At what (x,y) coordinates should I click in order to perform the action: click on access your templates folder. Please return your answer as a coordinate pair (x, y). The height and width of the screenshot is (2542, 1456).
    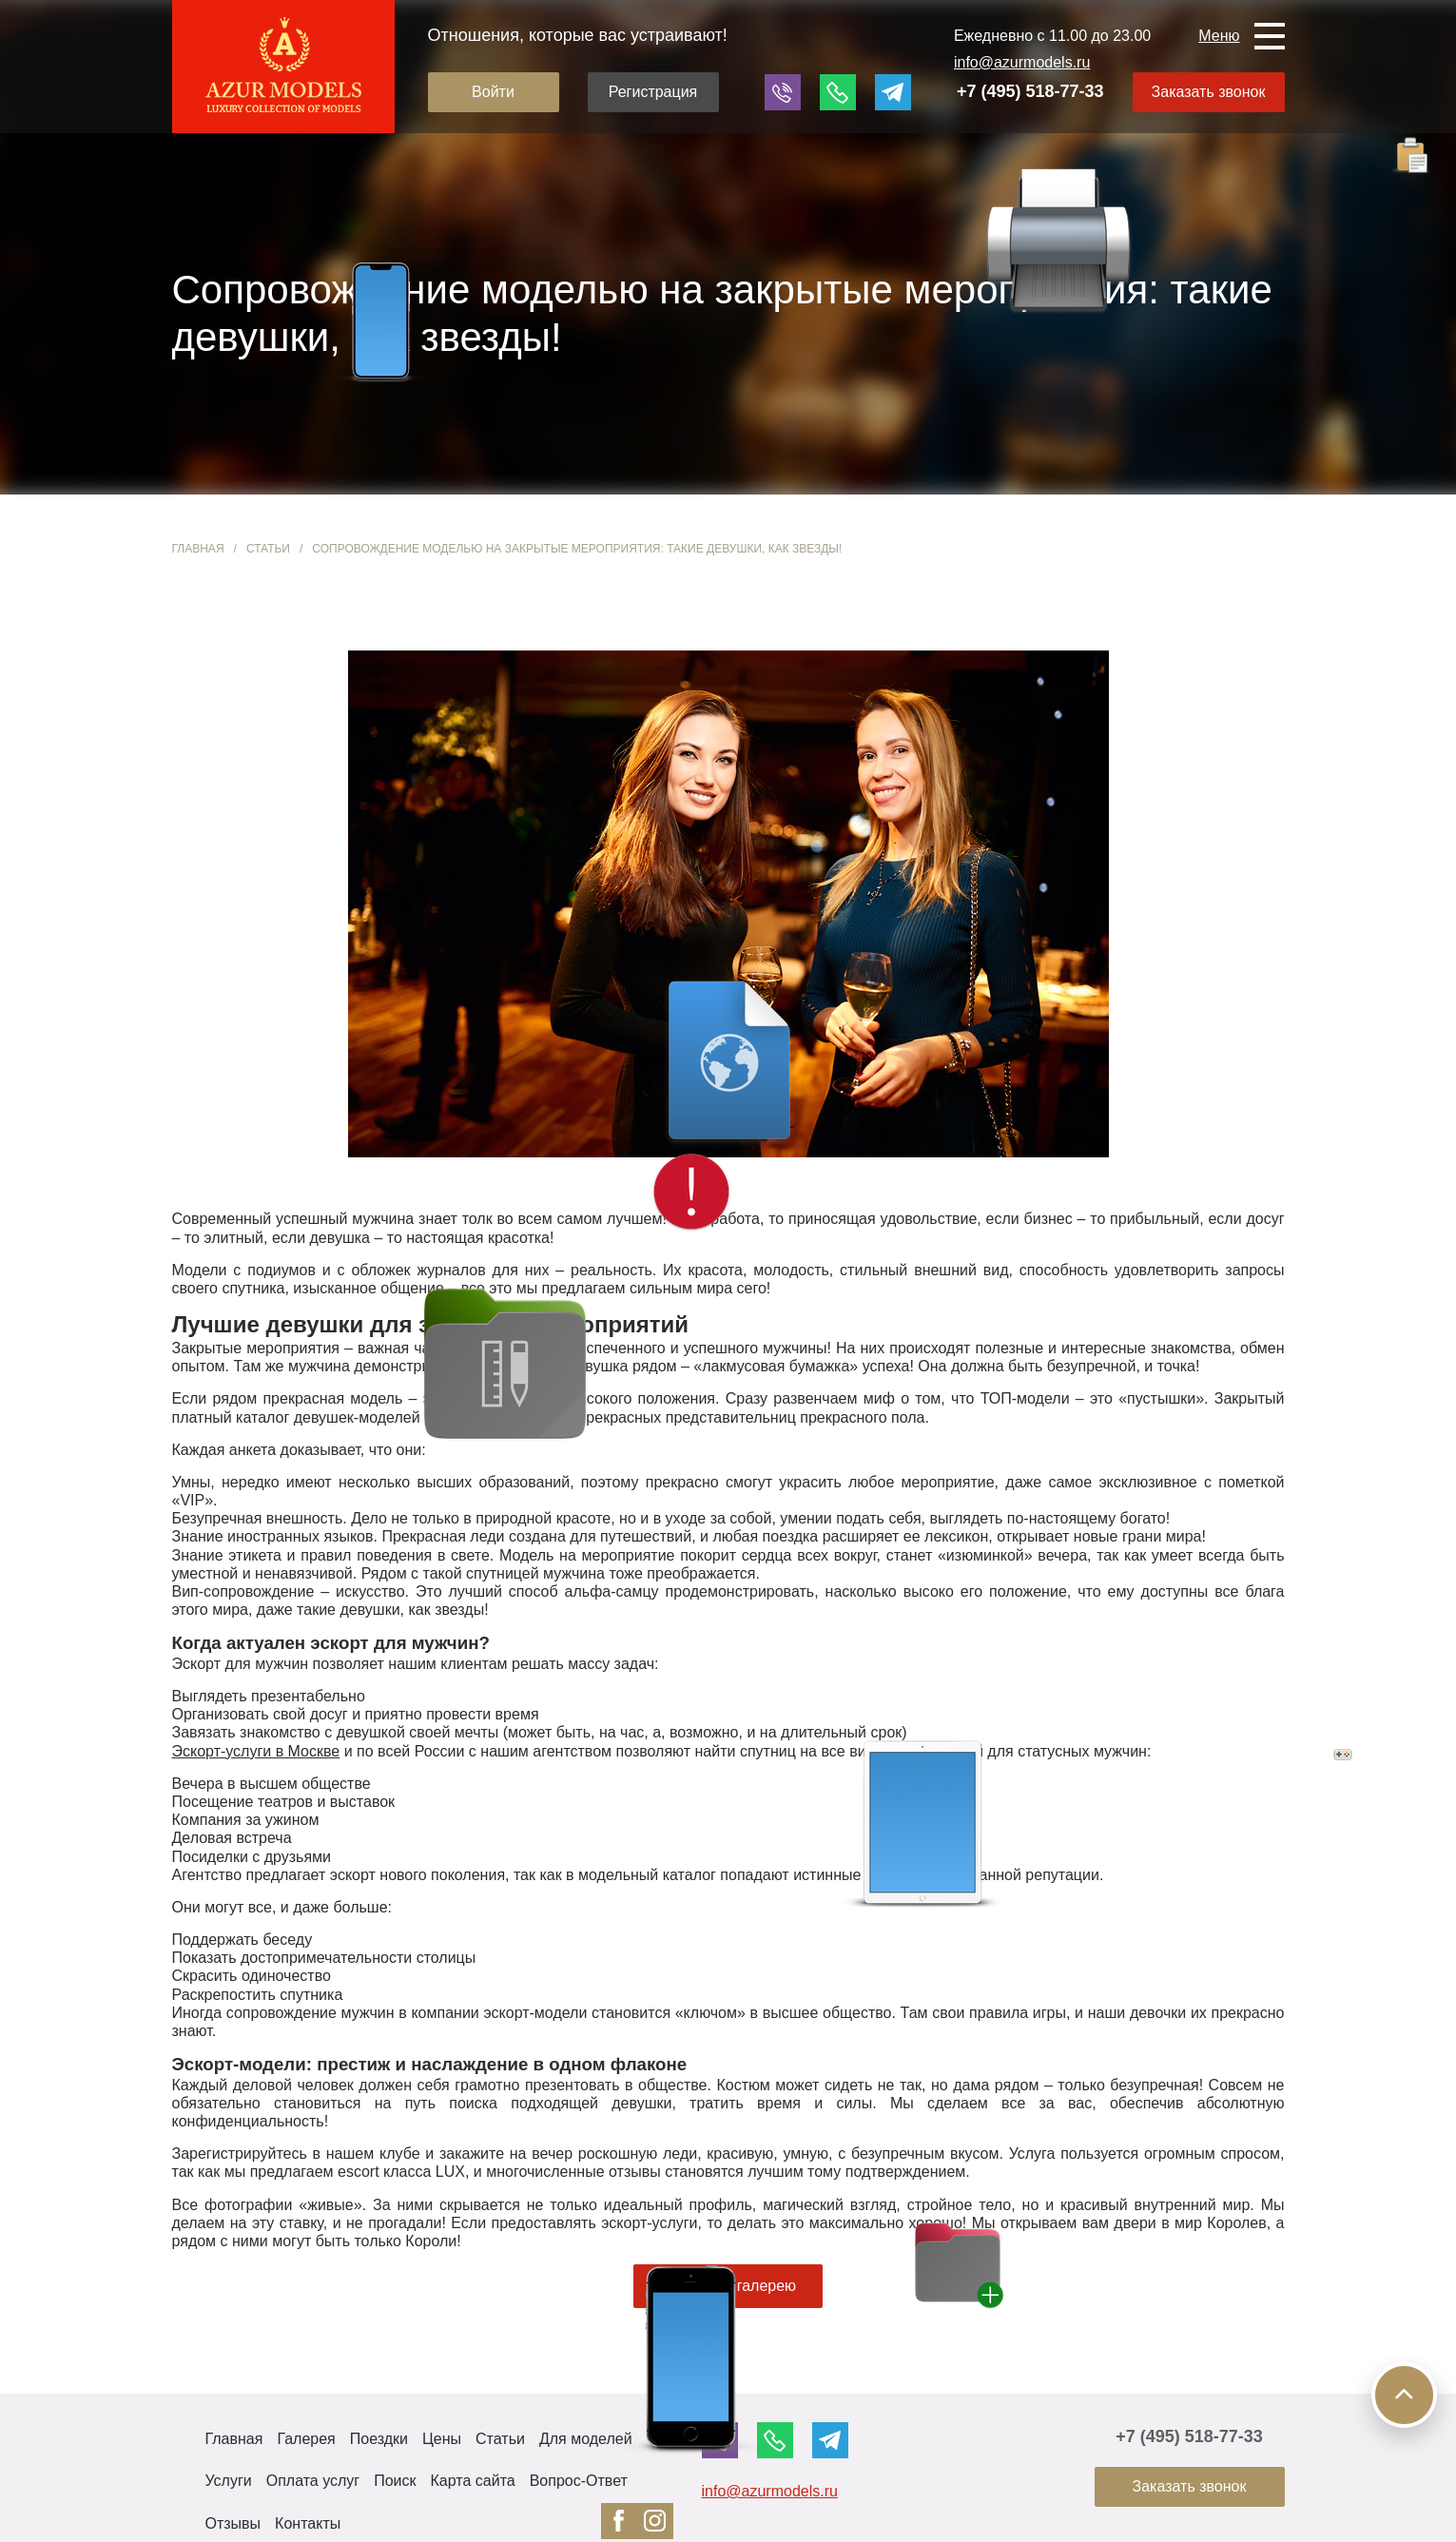
    Looking at the image, I should click on (505, 1364).